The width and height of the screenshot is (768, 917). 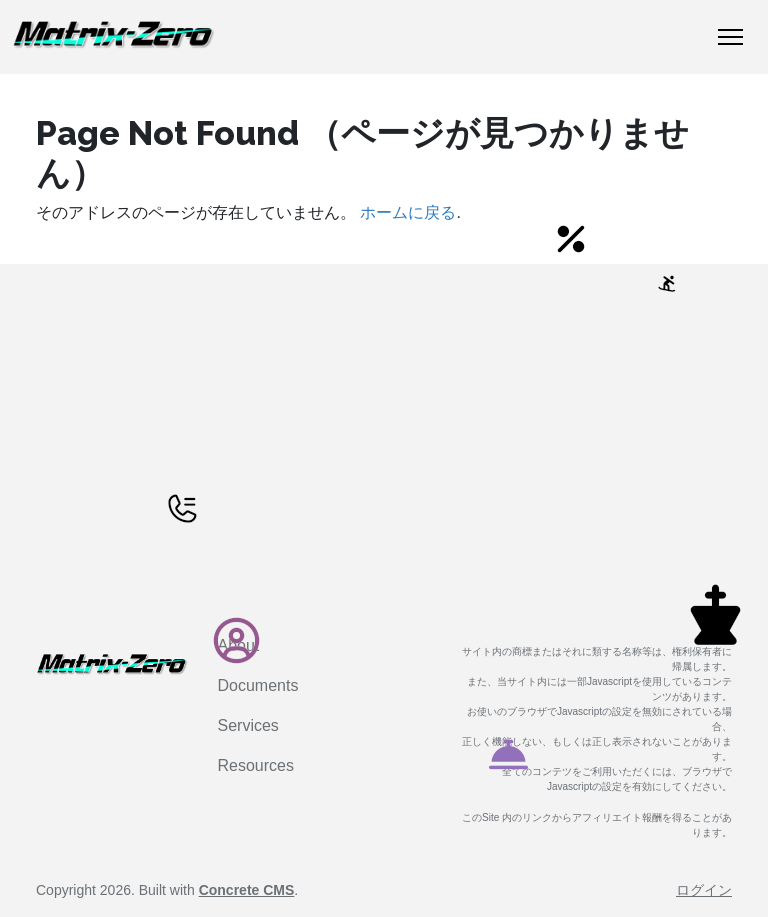 What do you see at coordinates (183, 508) in the screenshot?
I see `view contact list or phone directory` at bounding box center [183, 508].